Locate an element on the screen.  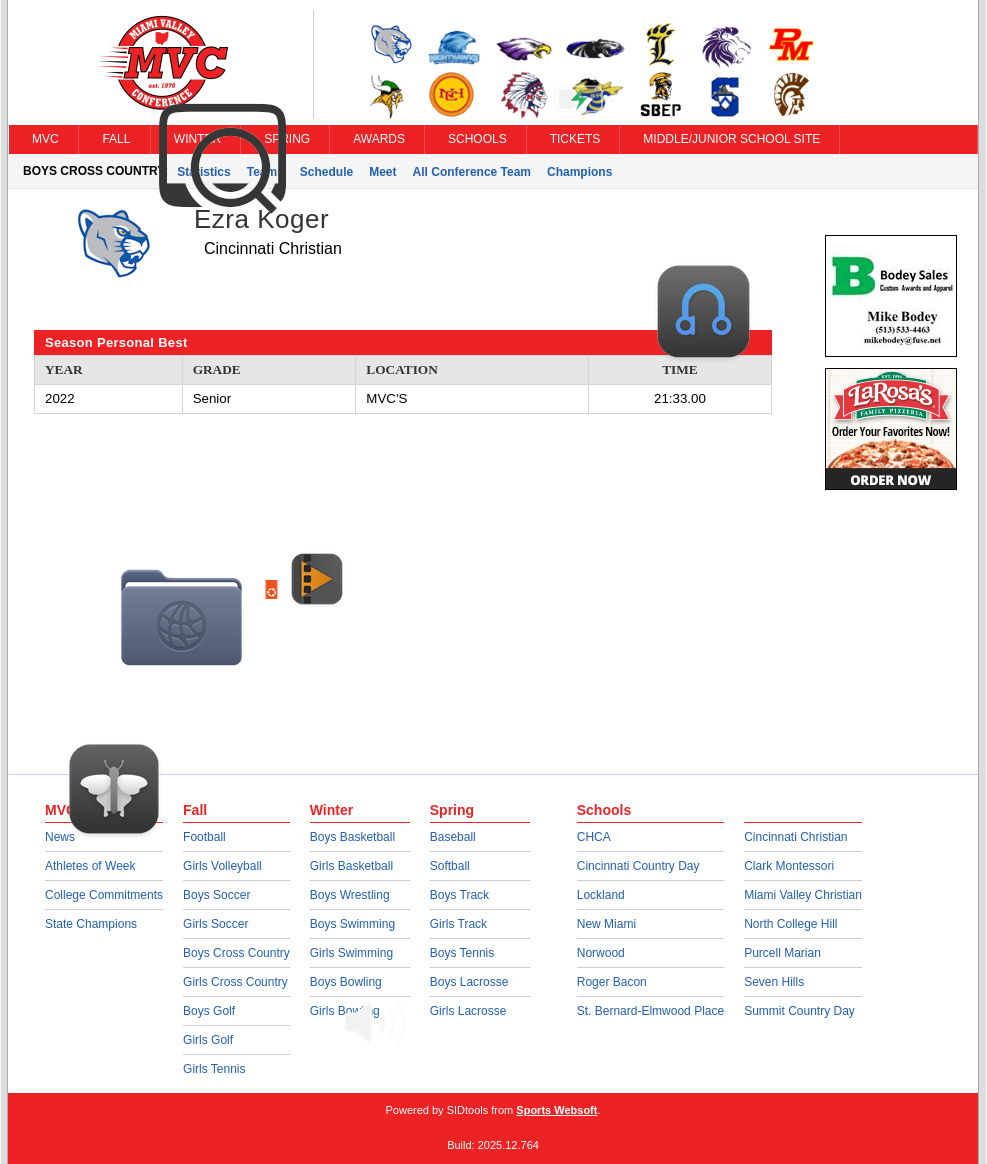
open image viewer application is located at coordinates (222, 151).